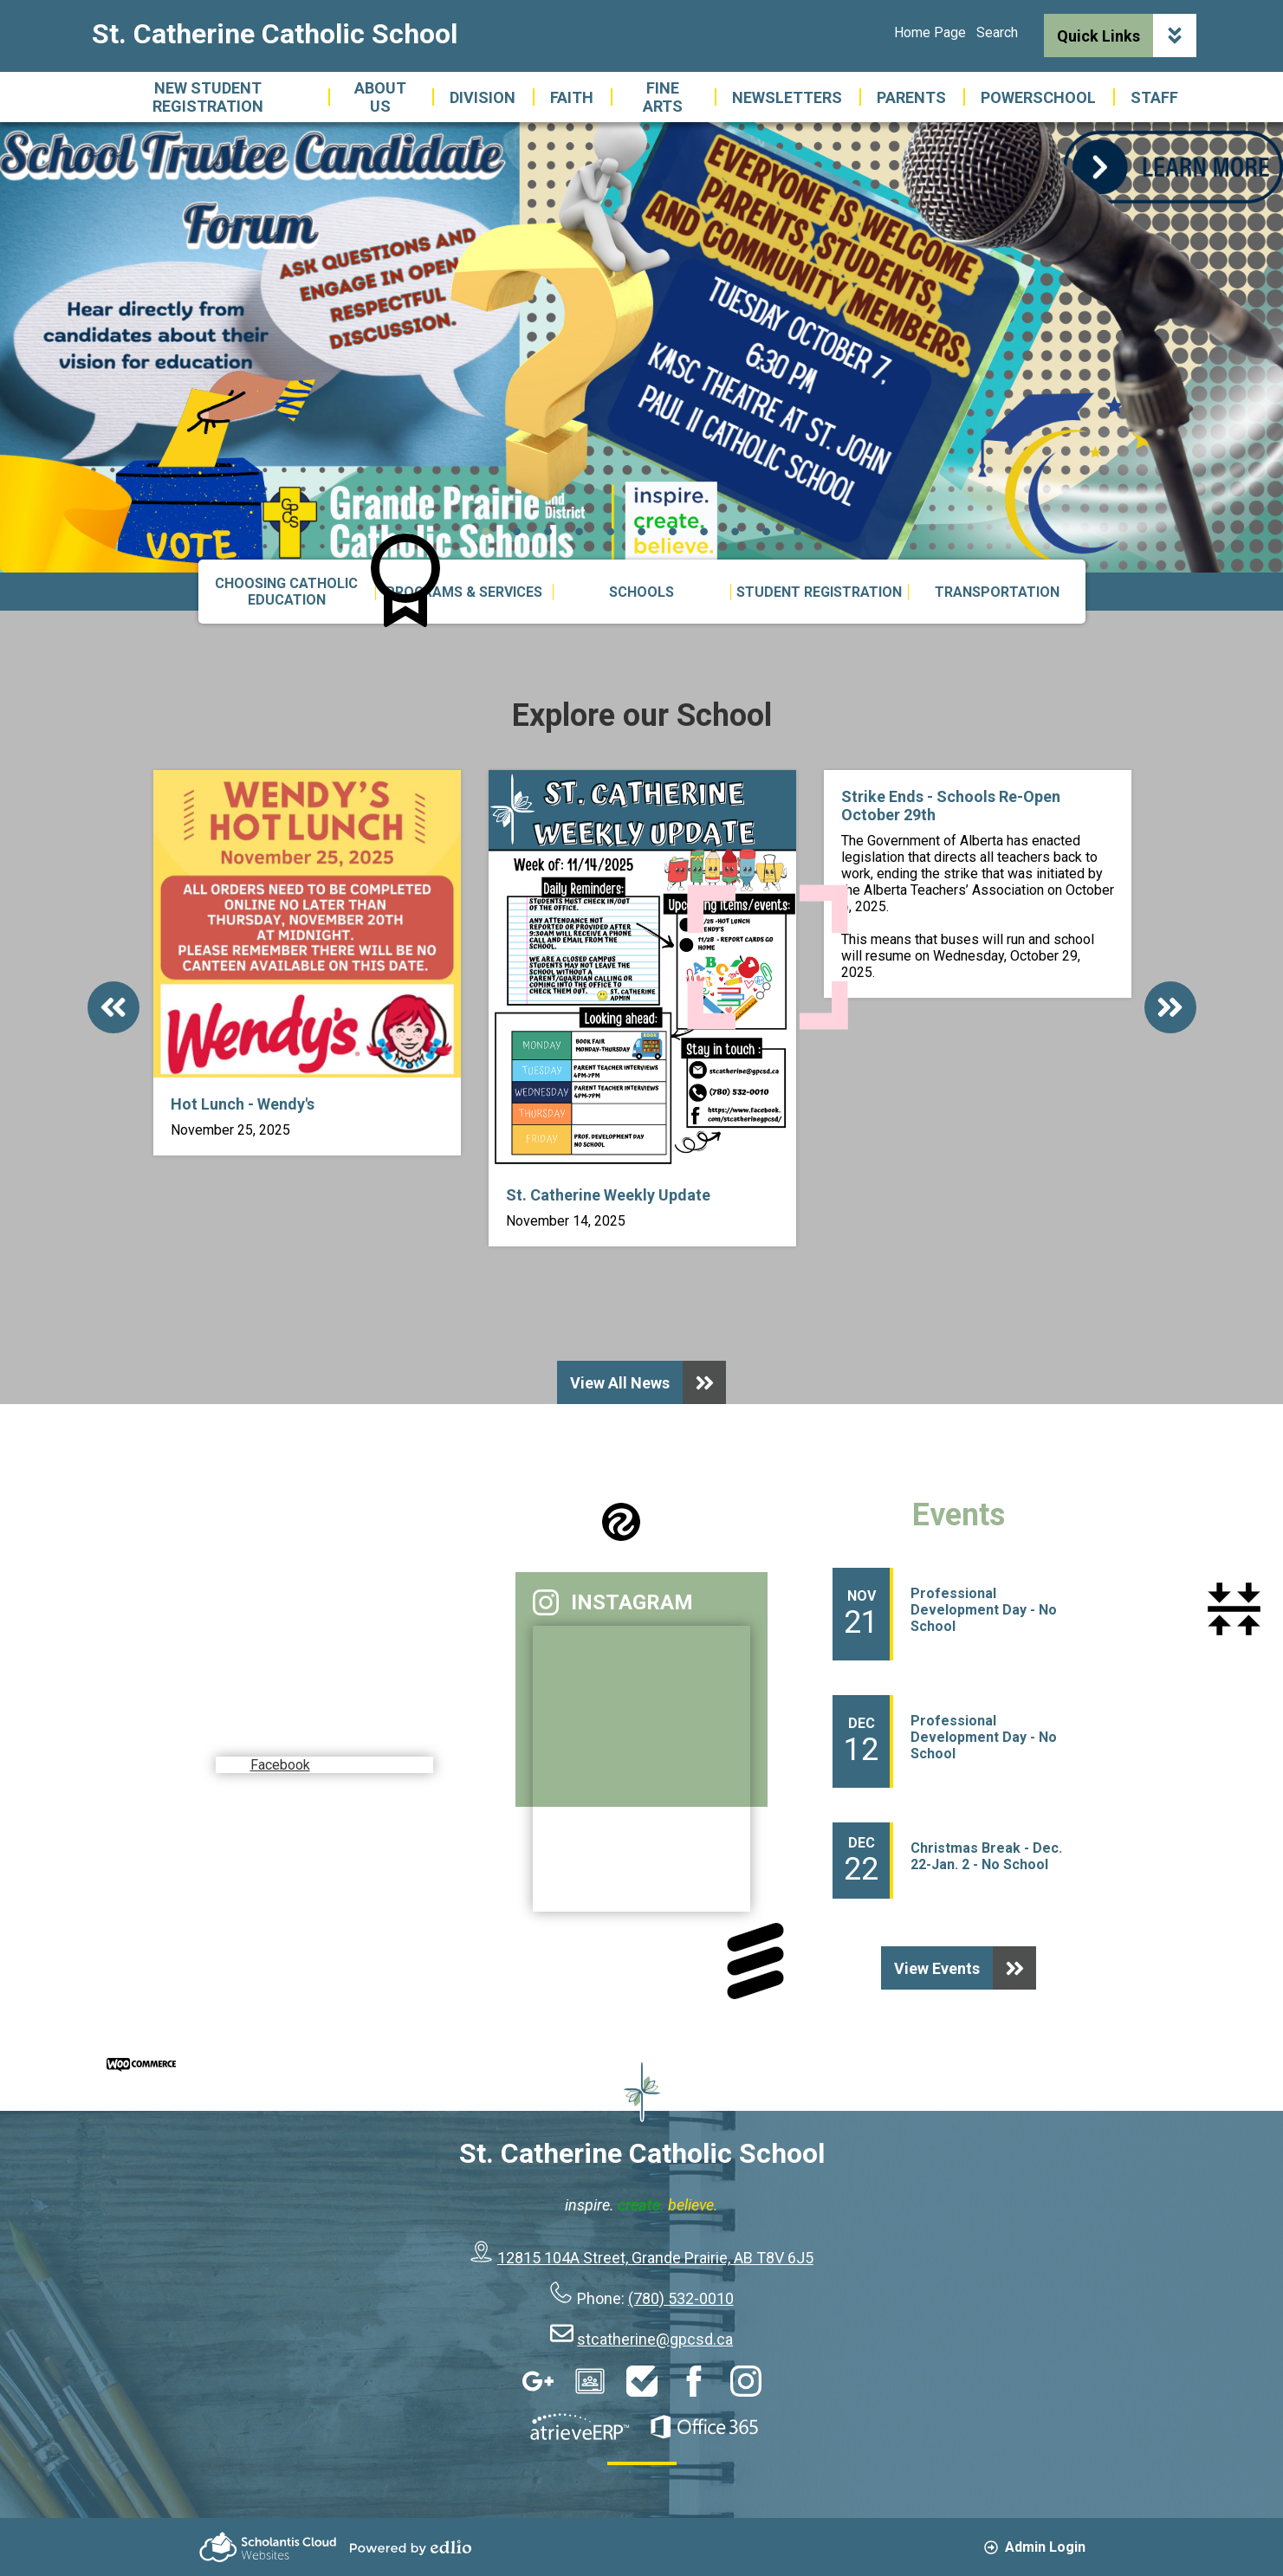 This screenshot has width=1283, height=2576. I want to click on view achievements or awards, so click(405, 581).